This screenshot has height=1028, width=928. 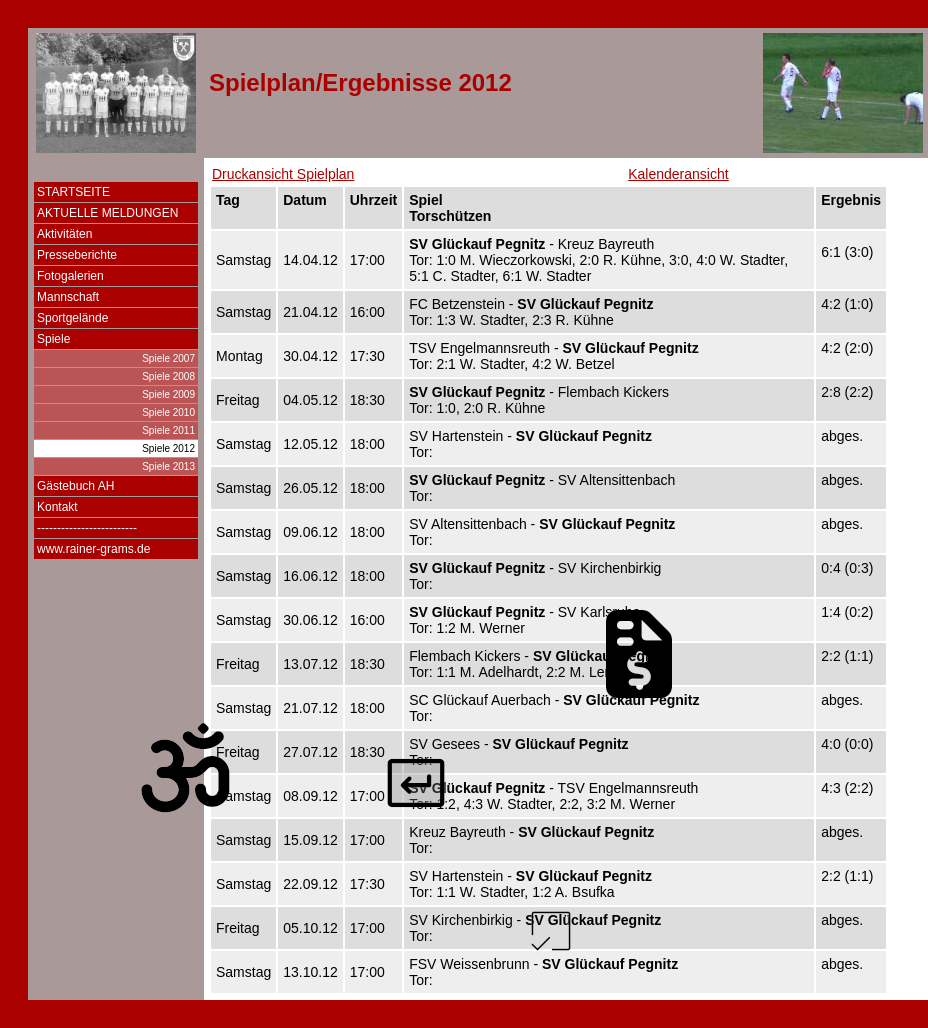 I want to click on mark task as complete, so click(x=551, y=931).